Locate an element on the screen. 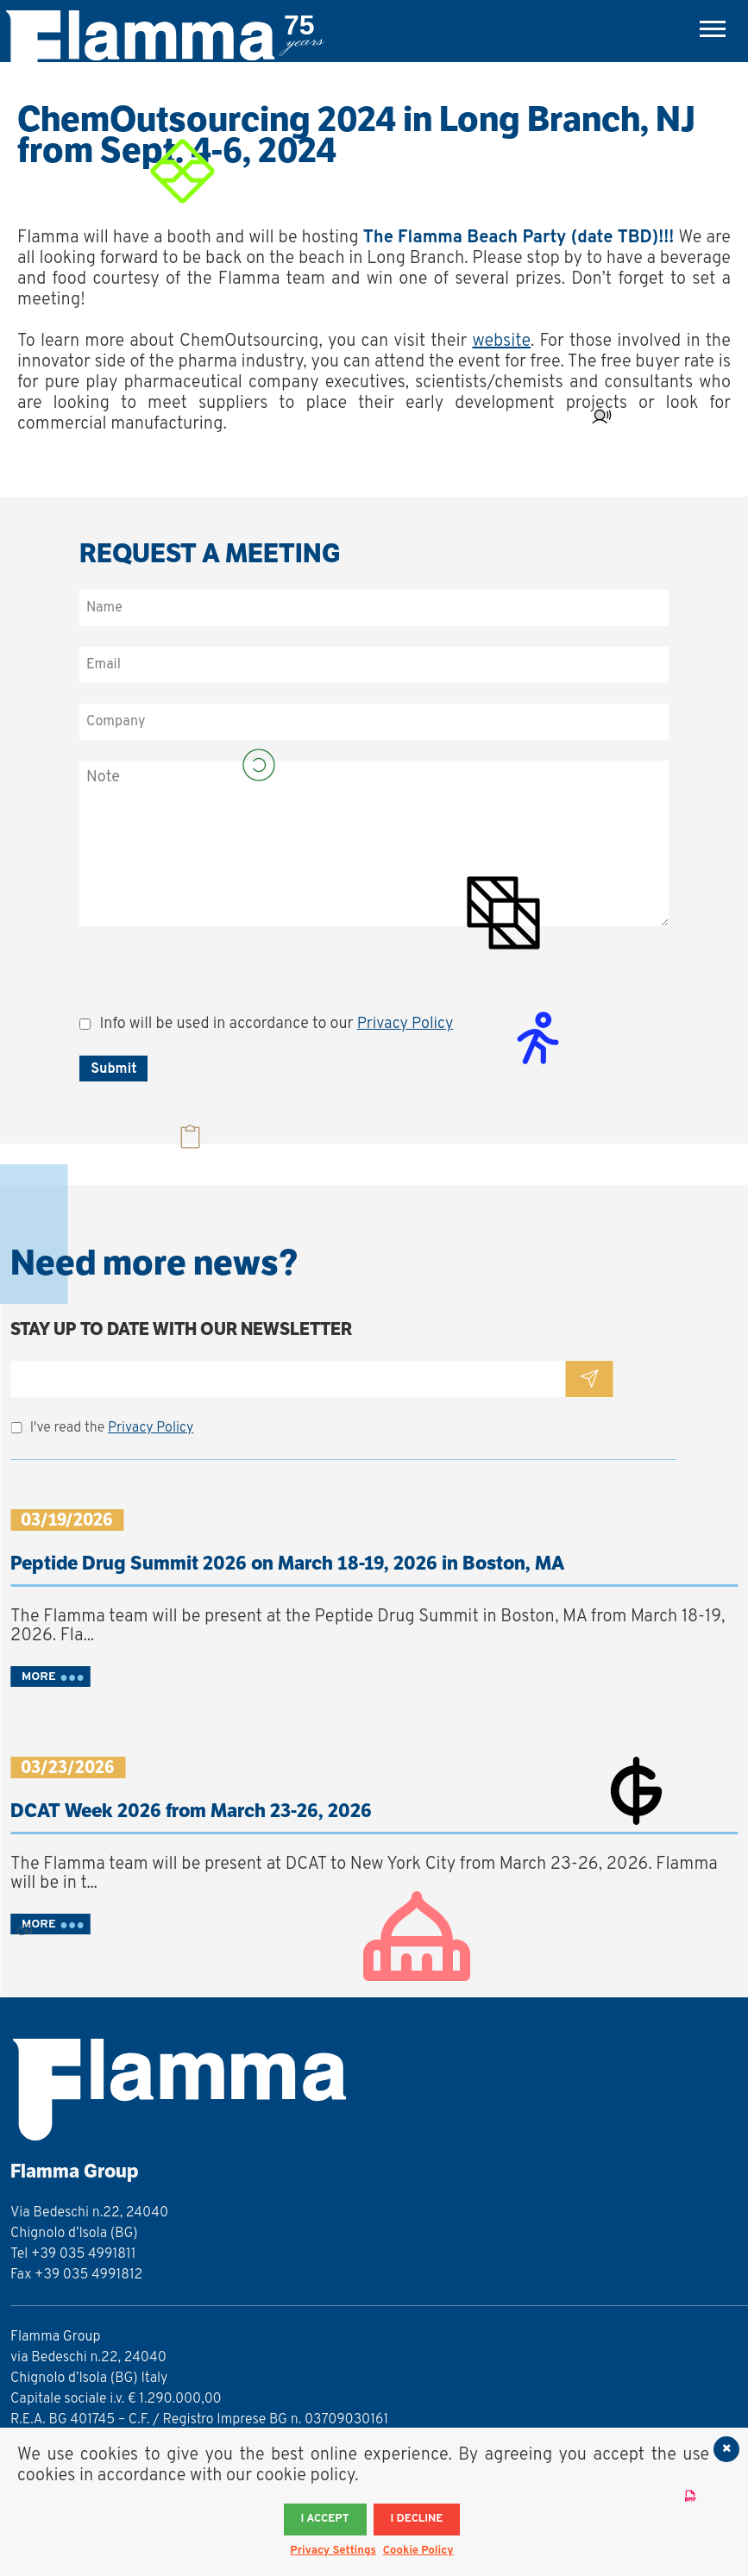 This screenshot has width=748, height=2576. user is speaking or broadcasting audio is located at coordinates (601, 417).